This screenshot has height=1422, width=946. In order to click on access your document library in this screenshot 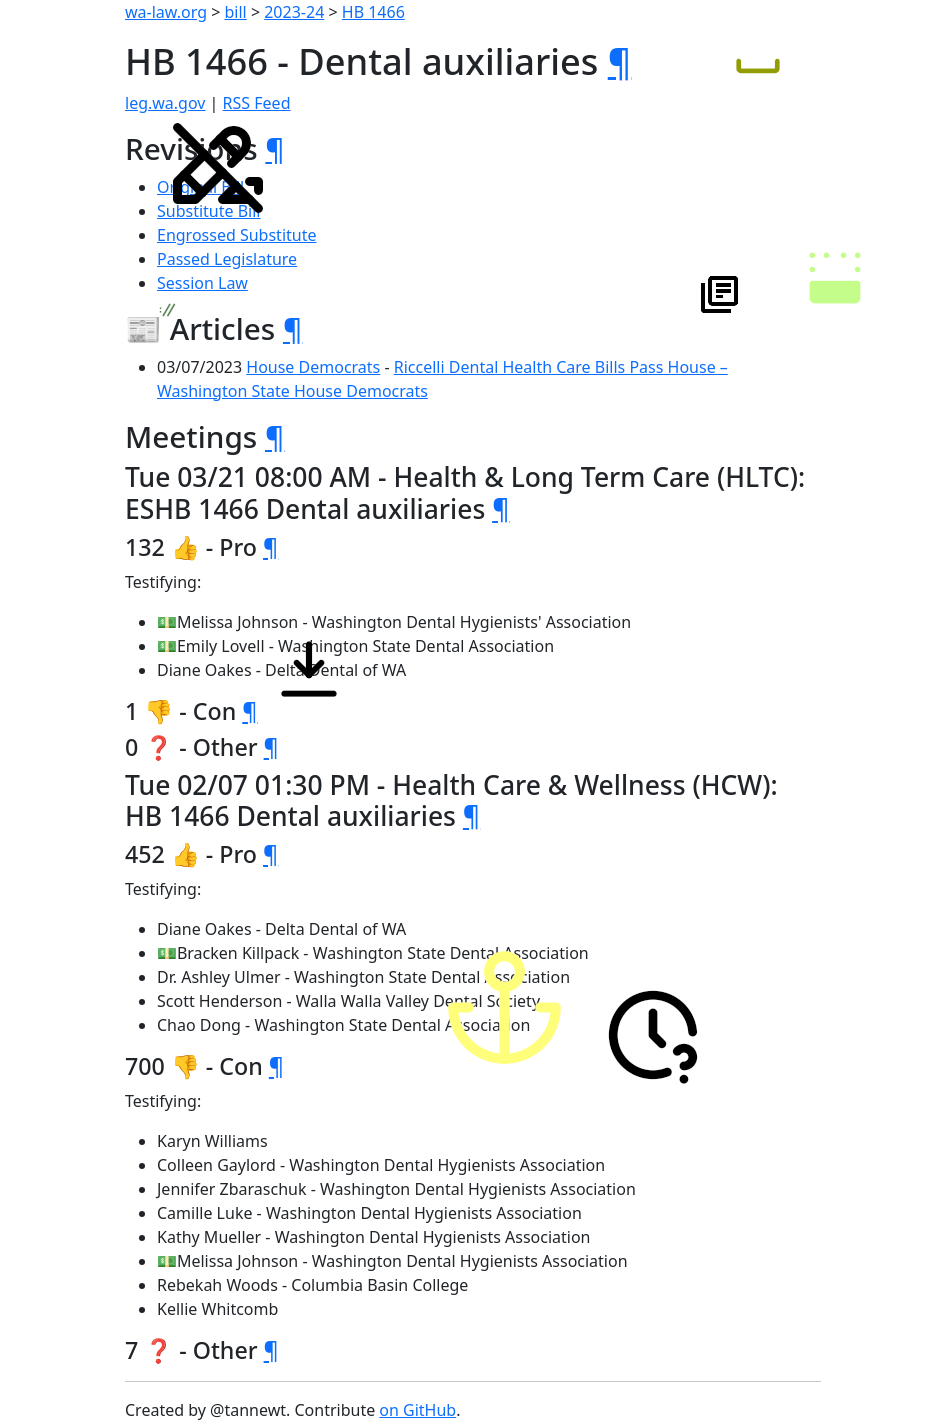, I will do `click(719, 294)`.